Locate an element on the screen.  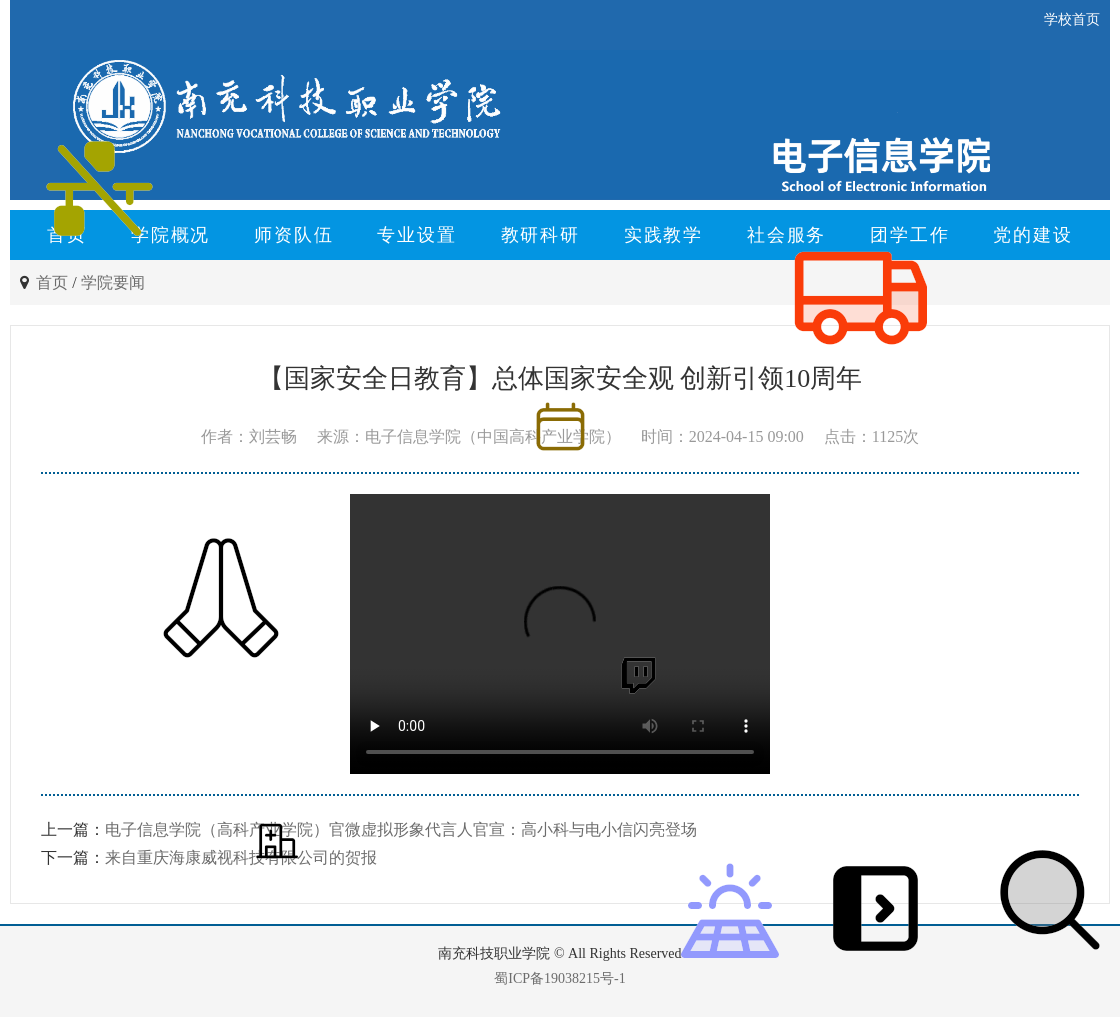
track your delivery status is located at coordinates (856, 291).